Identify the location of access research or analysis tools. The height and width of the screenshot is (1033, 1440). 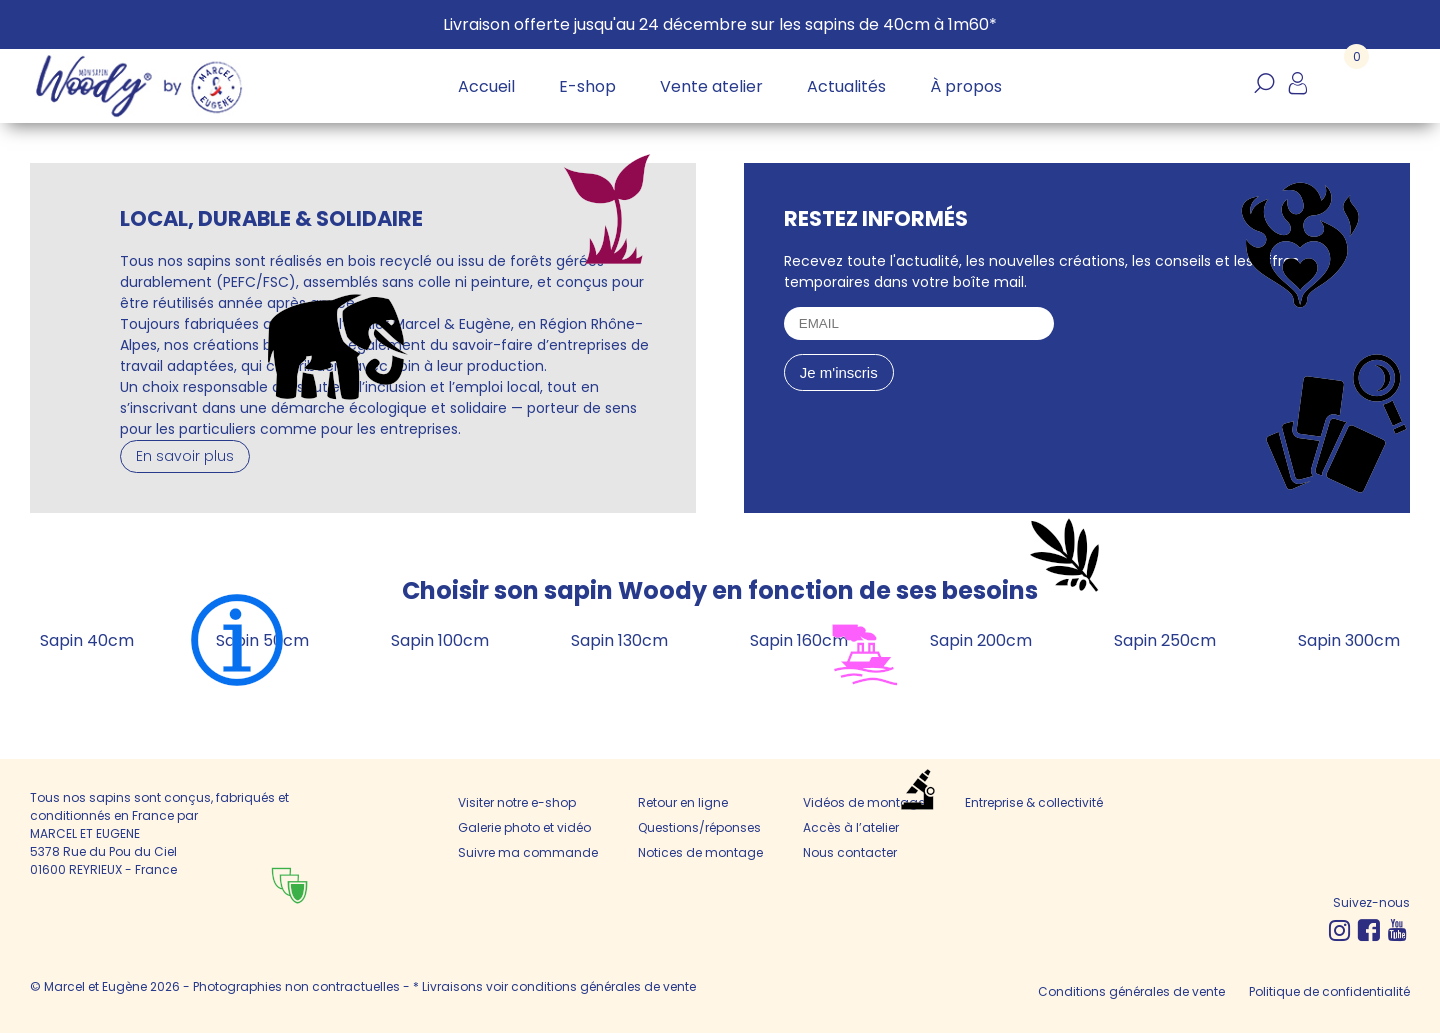
(918, 789).